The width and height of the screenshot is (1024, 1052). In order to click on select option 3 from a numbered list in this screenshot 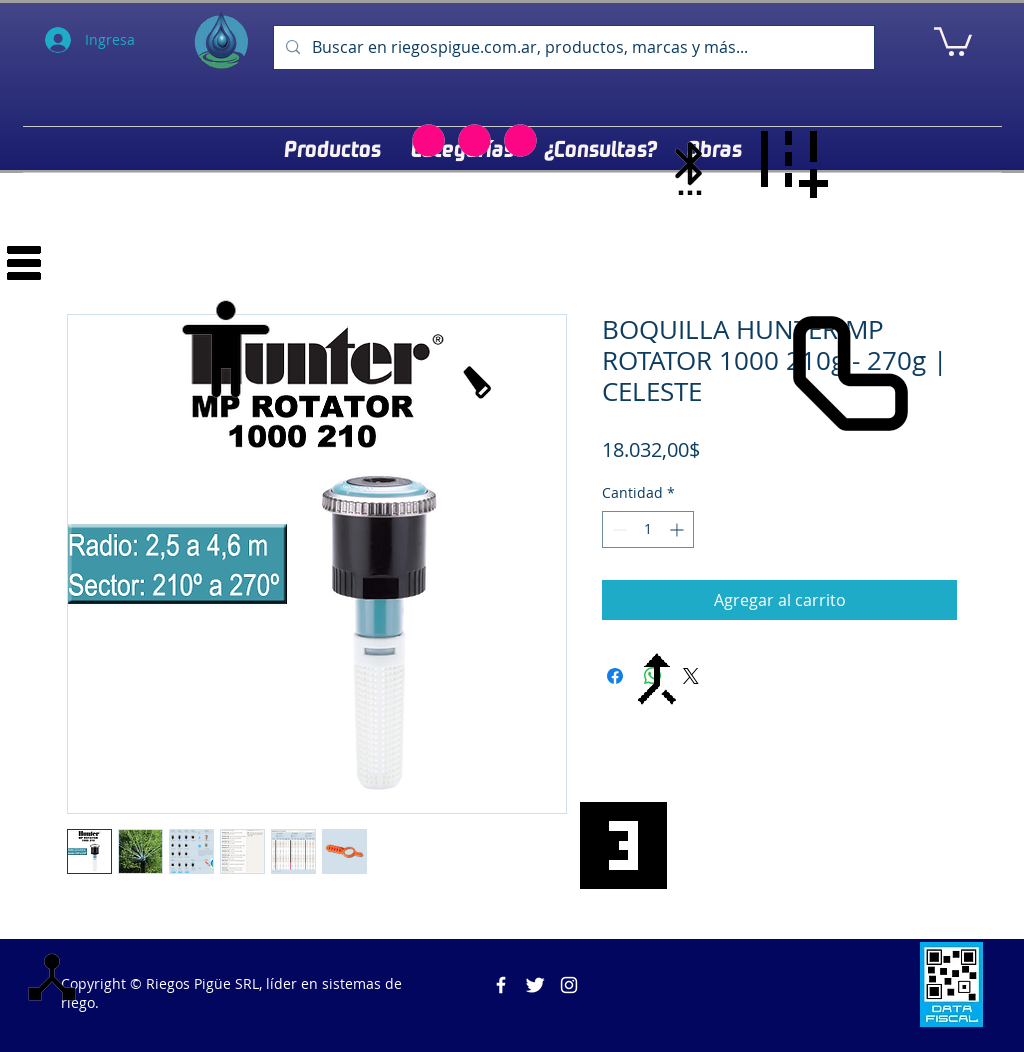, I will do `click(623, 845)`.